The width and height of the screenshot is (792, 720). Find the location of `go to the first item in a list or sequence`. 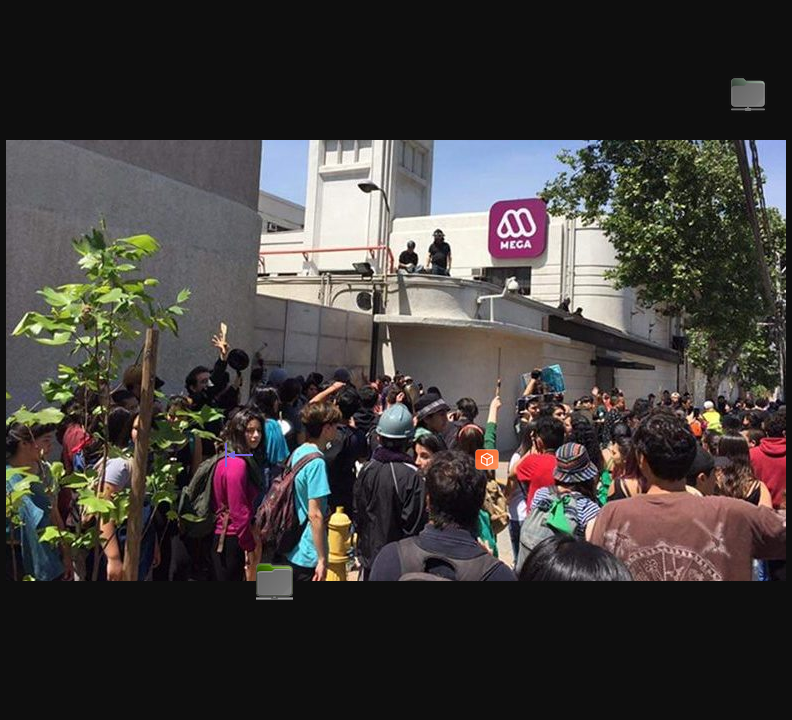

go to the first item in a list or sequence is located at coordinates (239, 455).